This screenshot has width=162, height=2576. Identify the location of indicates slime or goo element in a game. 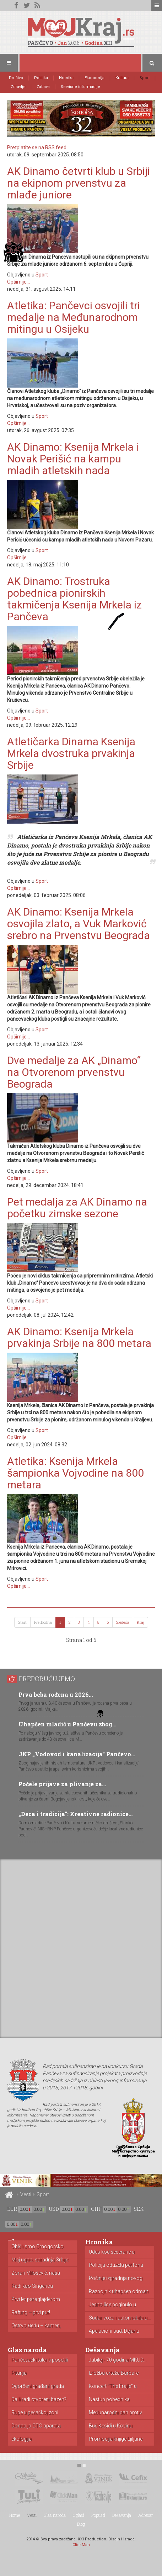
(100, 1714).